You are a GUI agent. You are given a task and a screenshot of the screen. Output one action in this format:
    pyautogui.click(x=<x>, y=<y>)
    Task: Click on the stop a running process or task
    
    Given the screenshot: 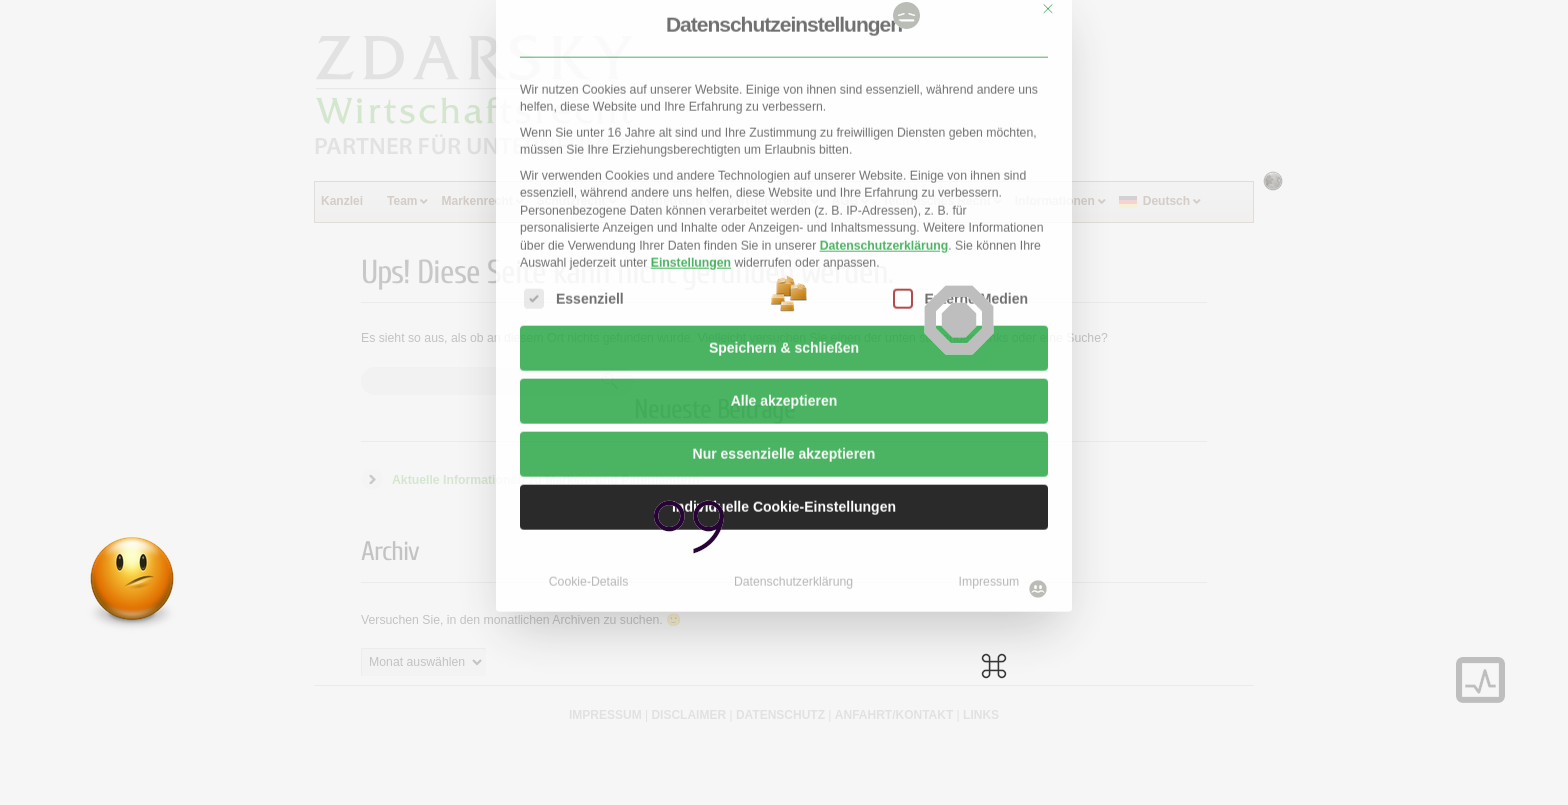 What is the action you would take?
    pyautogui.click(x=959, y=320)
    